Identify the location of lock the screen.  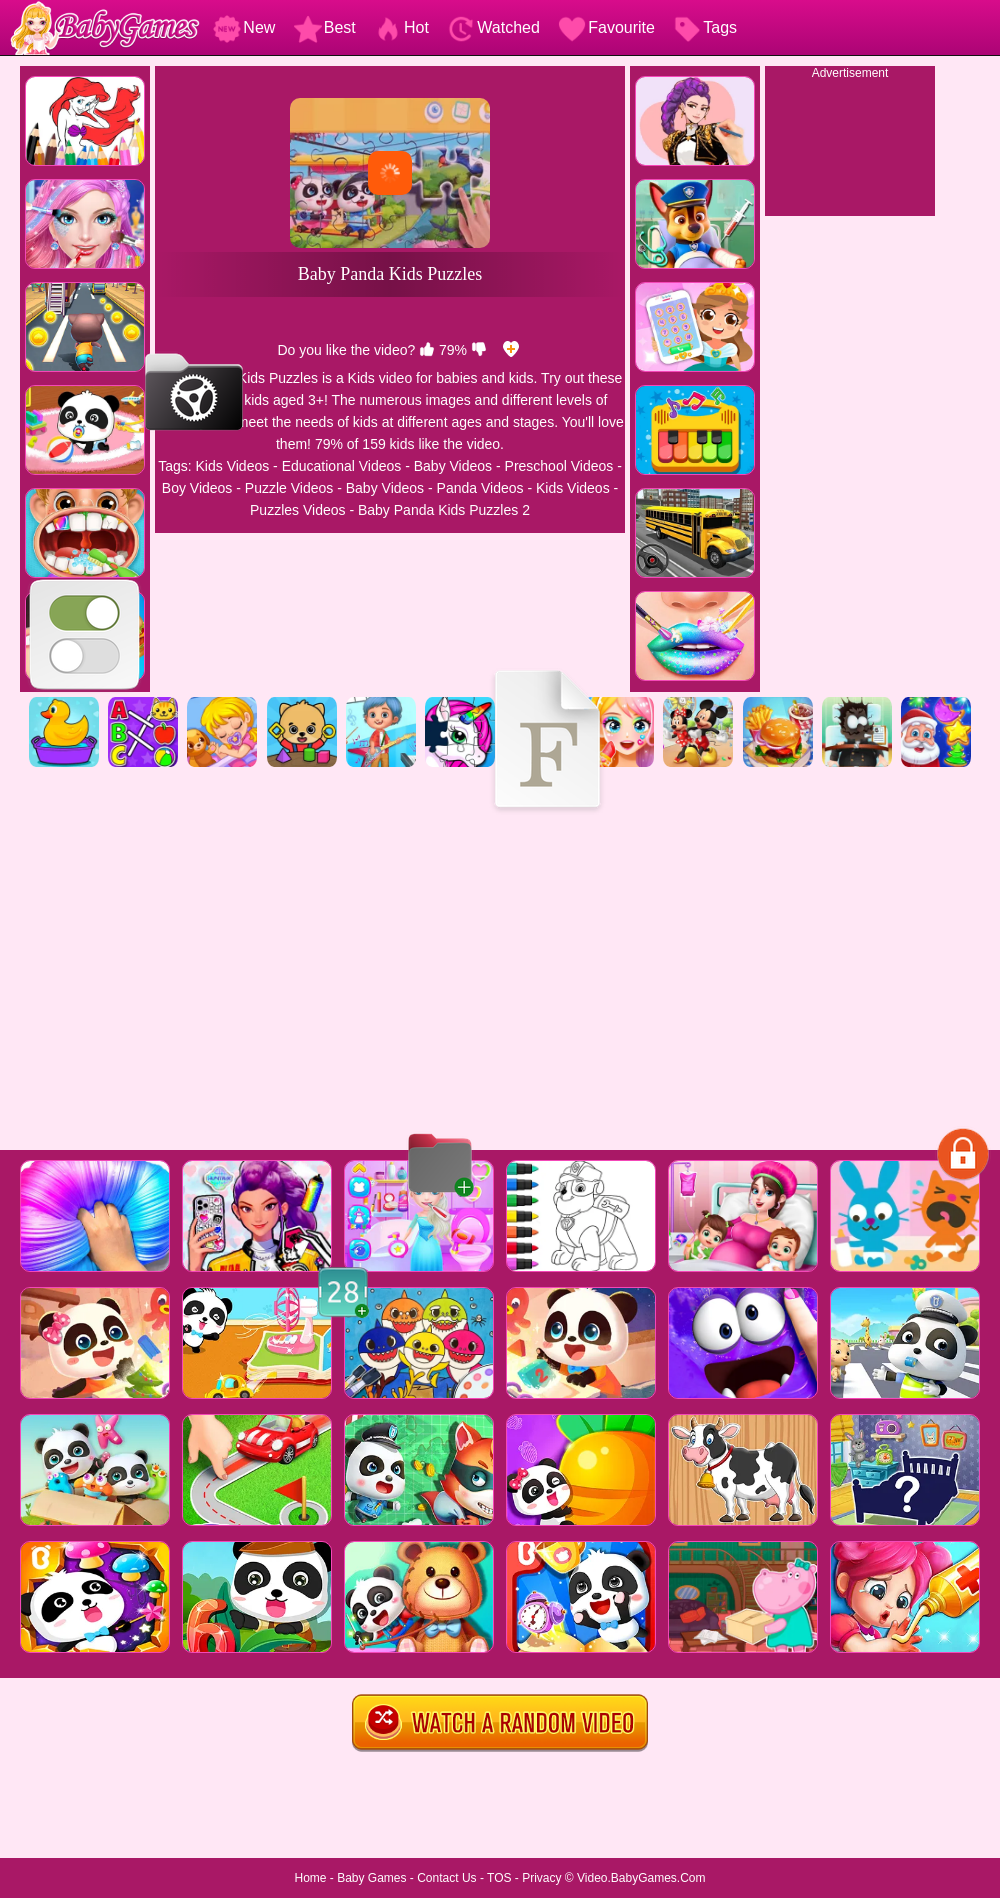
(963, 1154).